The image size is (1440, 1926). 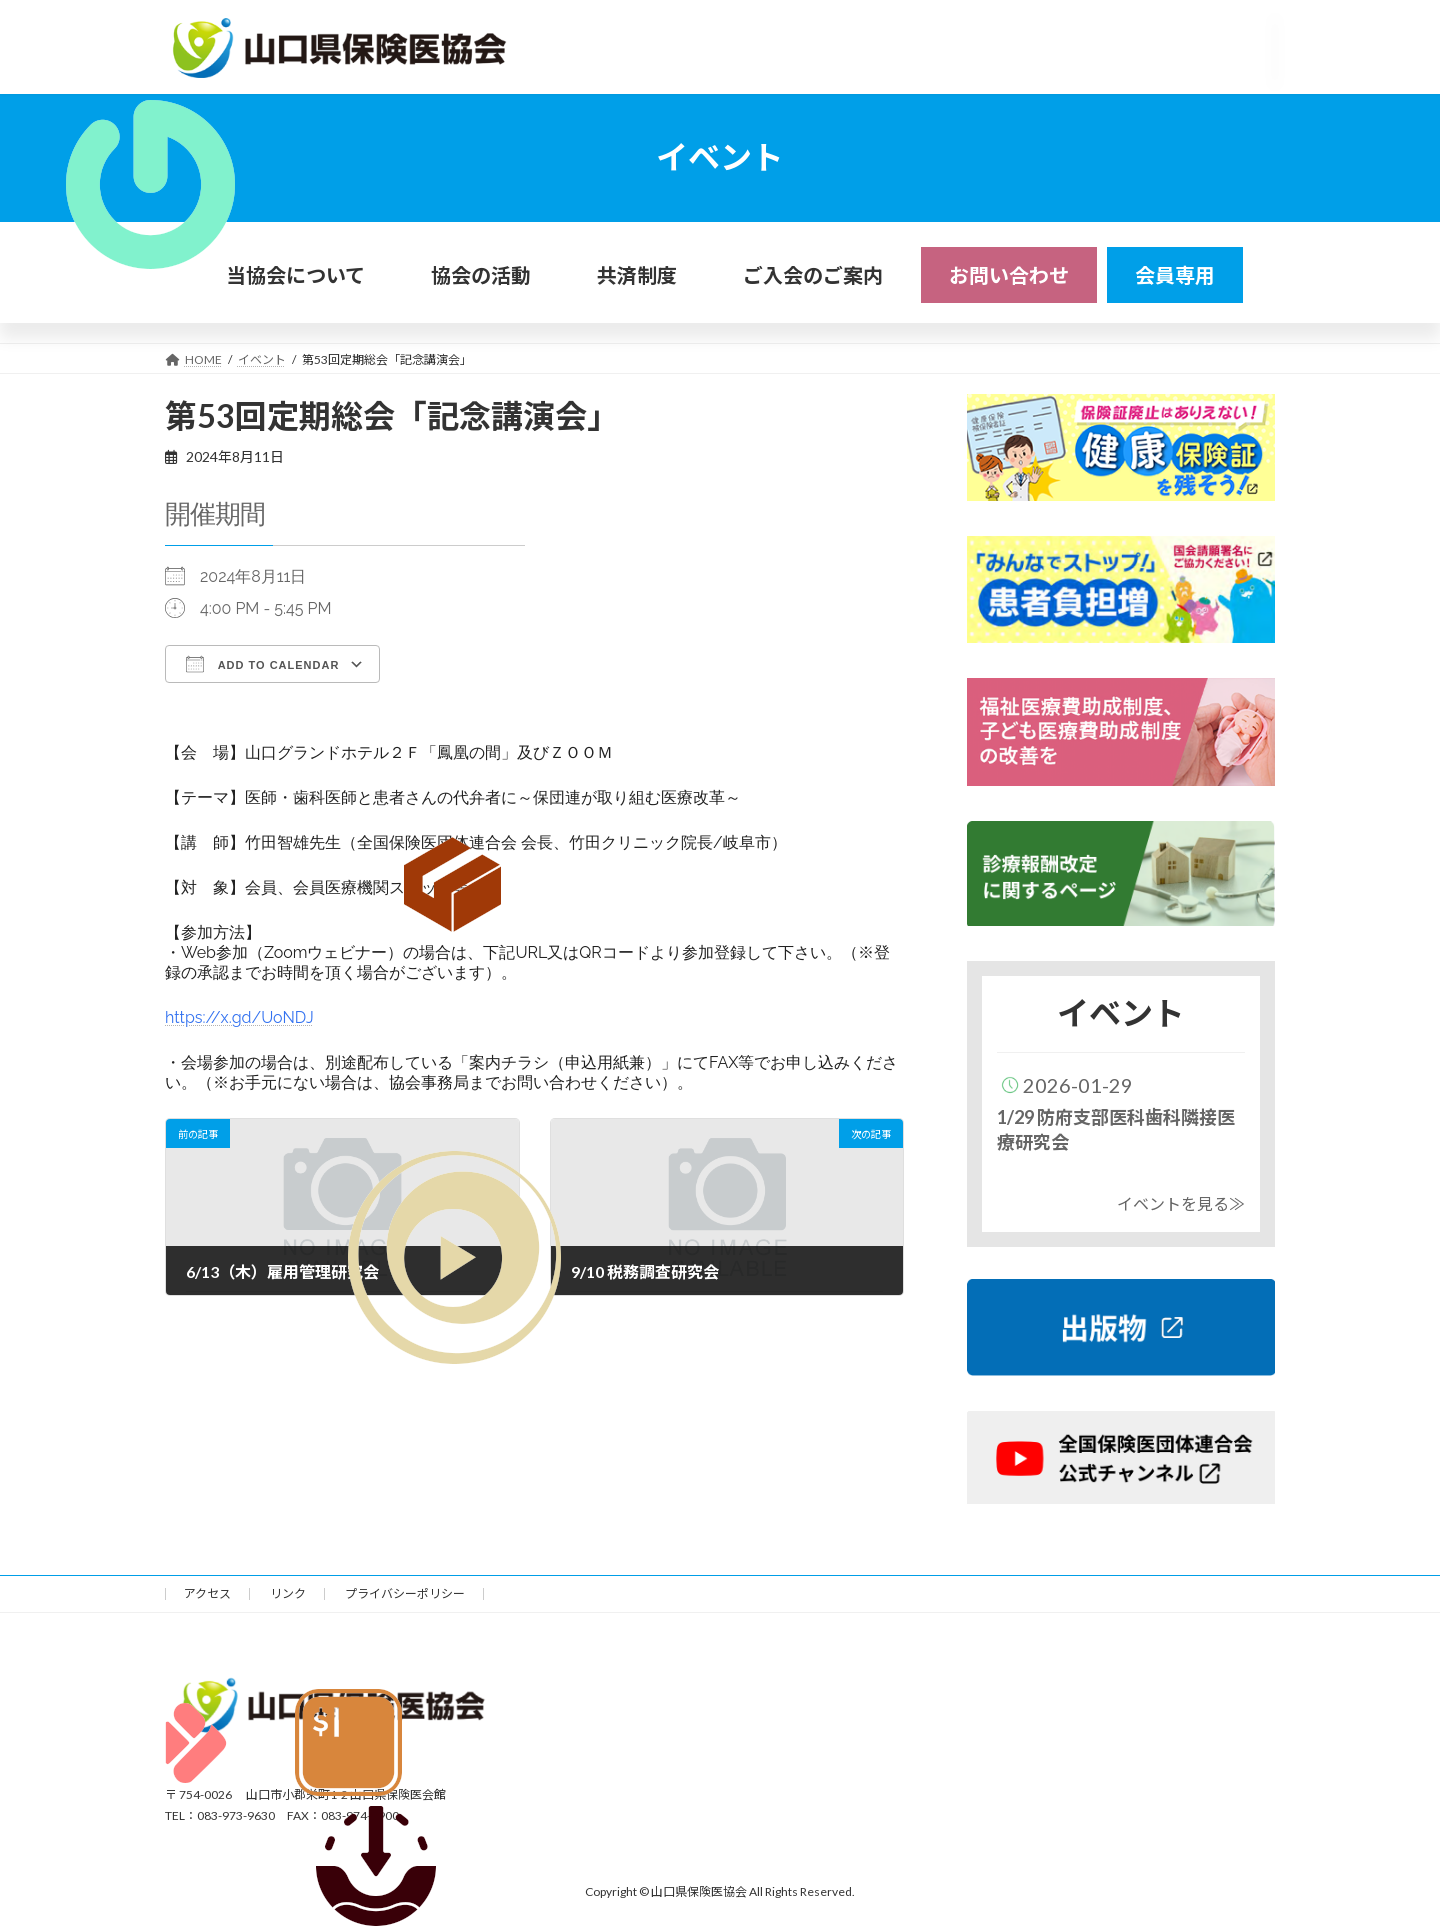 I want to click on open AB Download Manager application, so click(x=376, y=1866).